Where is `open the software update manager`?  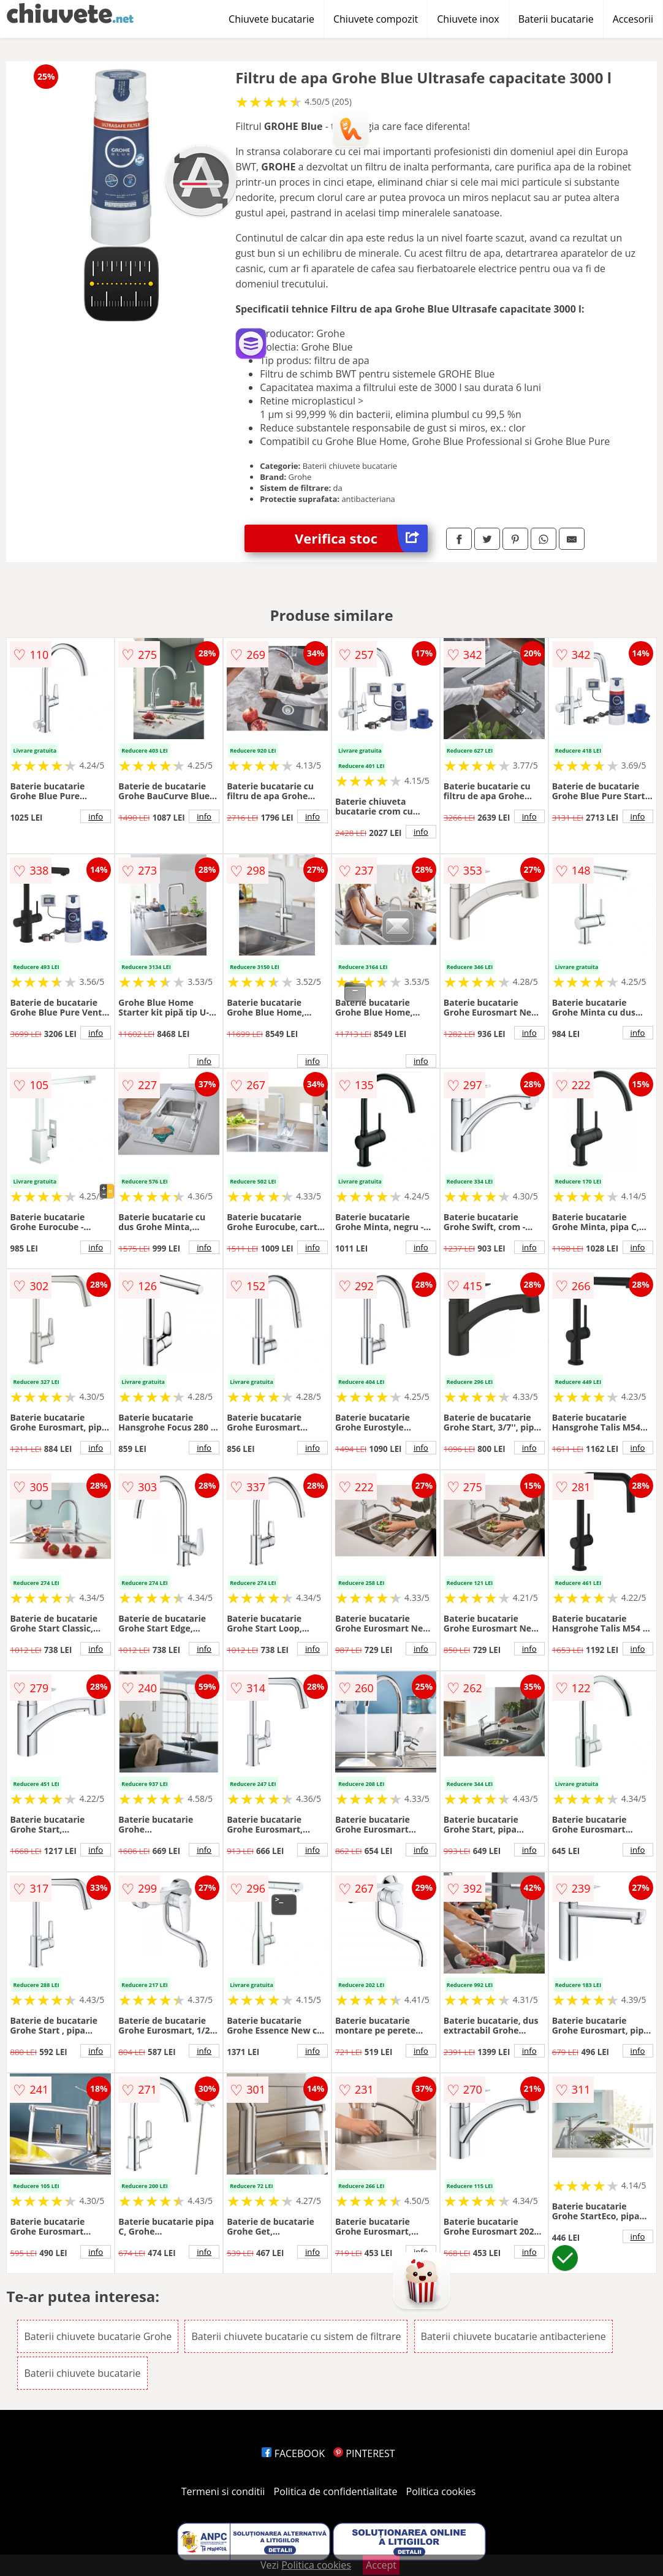 open the software update manager is located at coordinates (201, 181).